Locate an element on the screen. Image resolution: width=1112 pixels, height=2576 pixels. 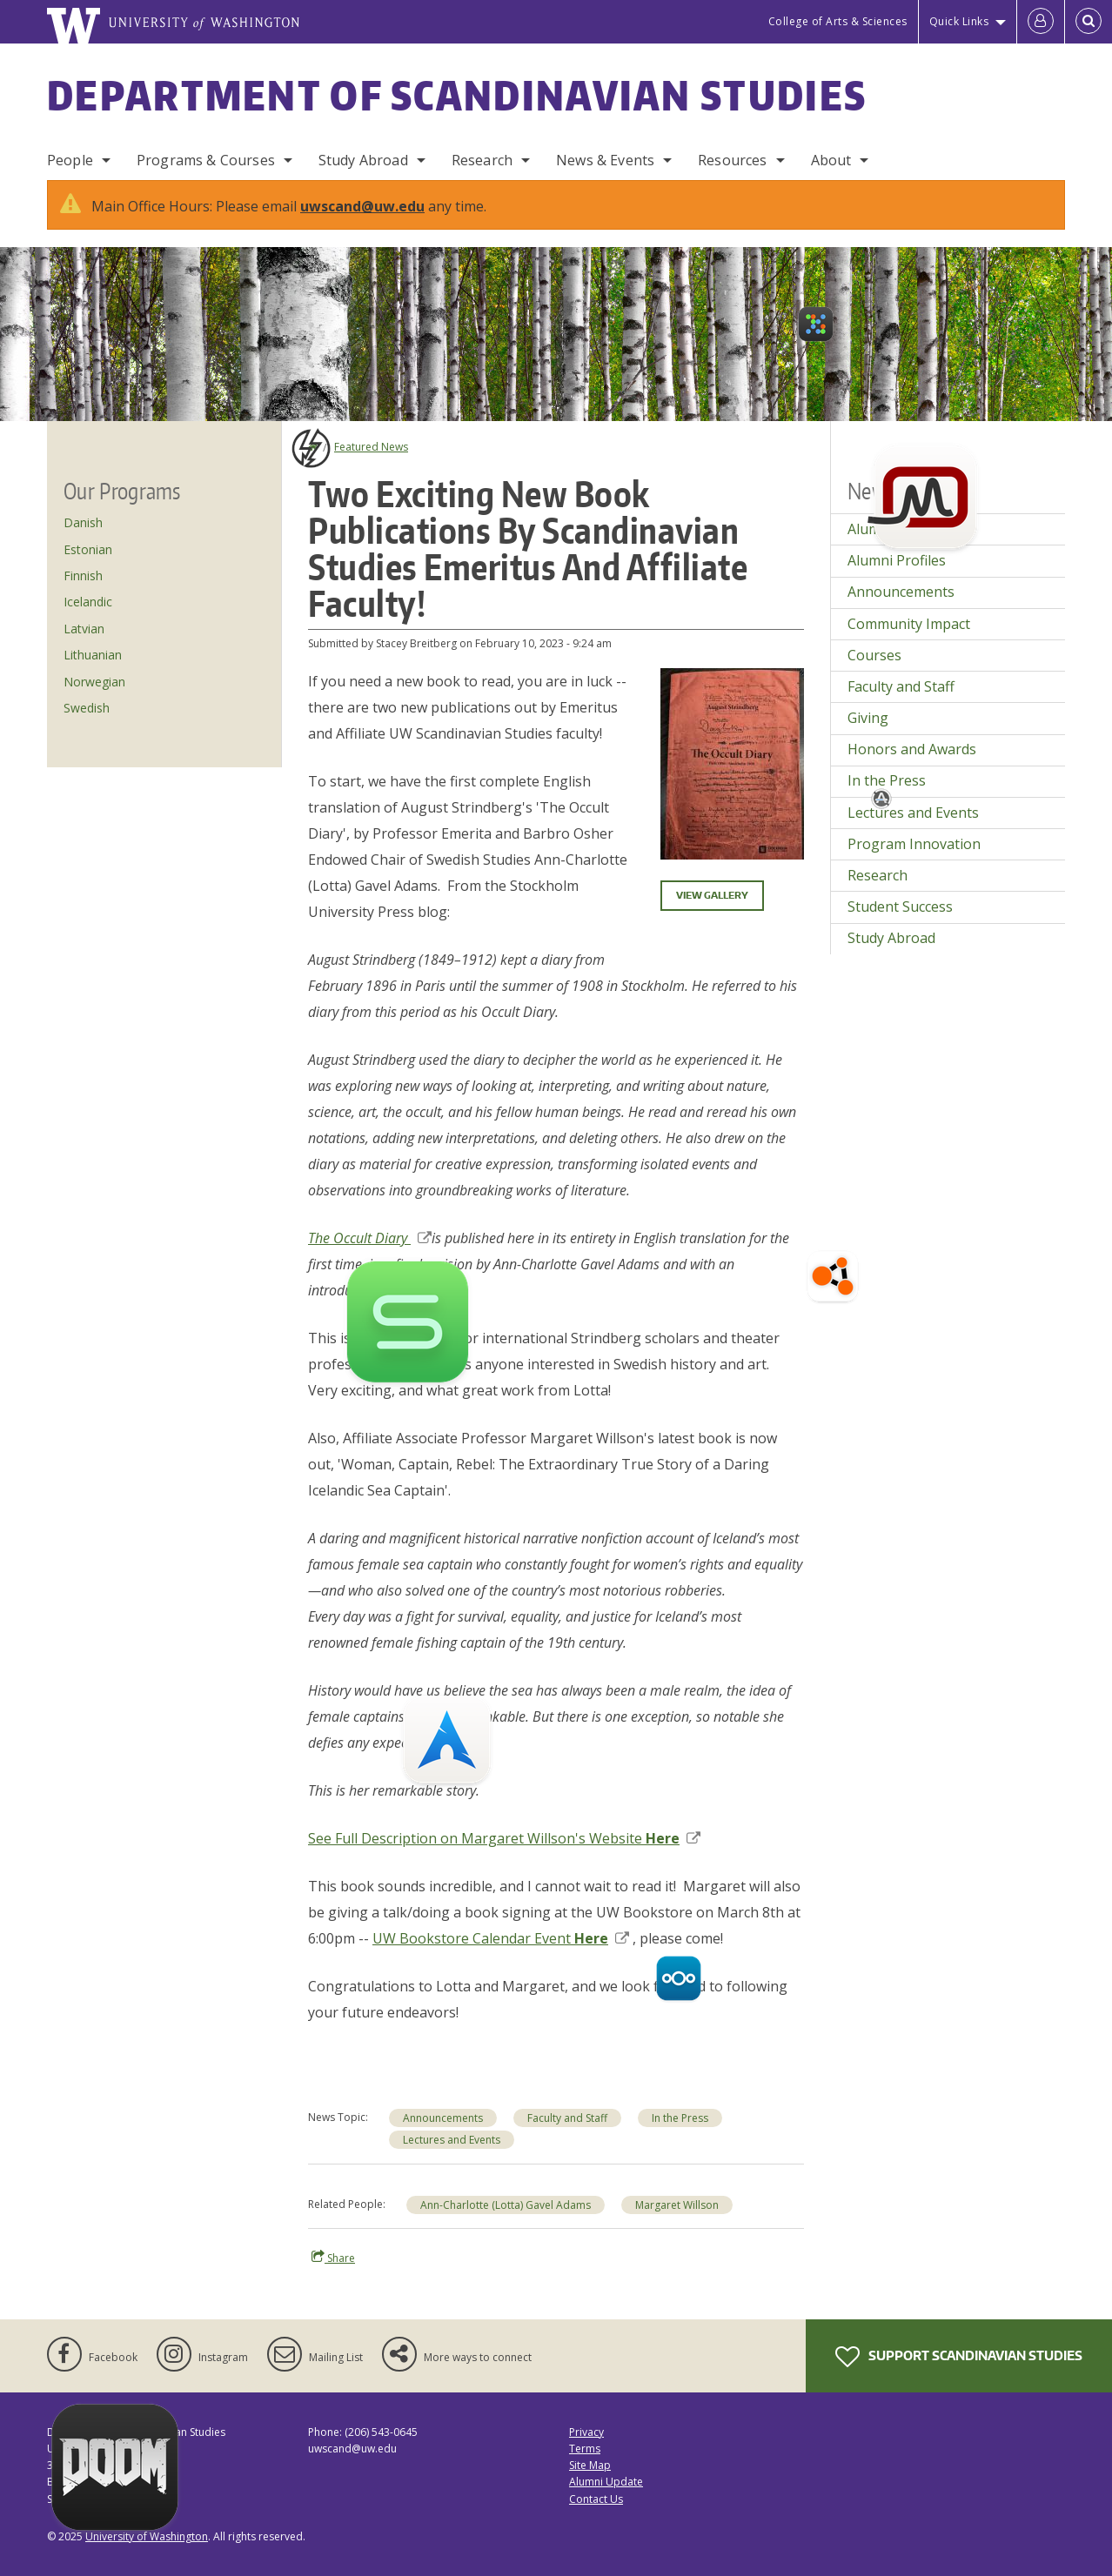
launch gnome five or more puzzle game is located at coordinates (815, 324).